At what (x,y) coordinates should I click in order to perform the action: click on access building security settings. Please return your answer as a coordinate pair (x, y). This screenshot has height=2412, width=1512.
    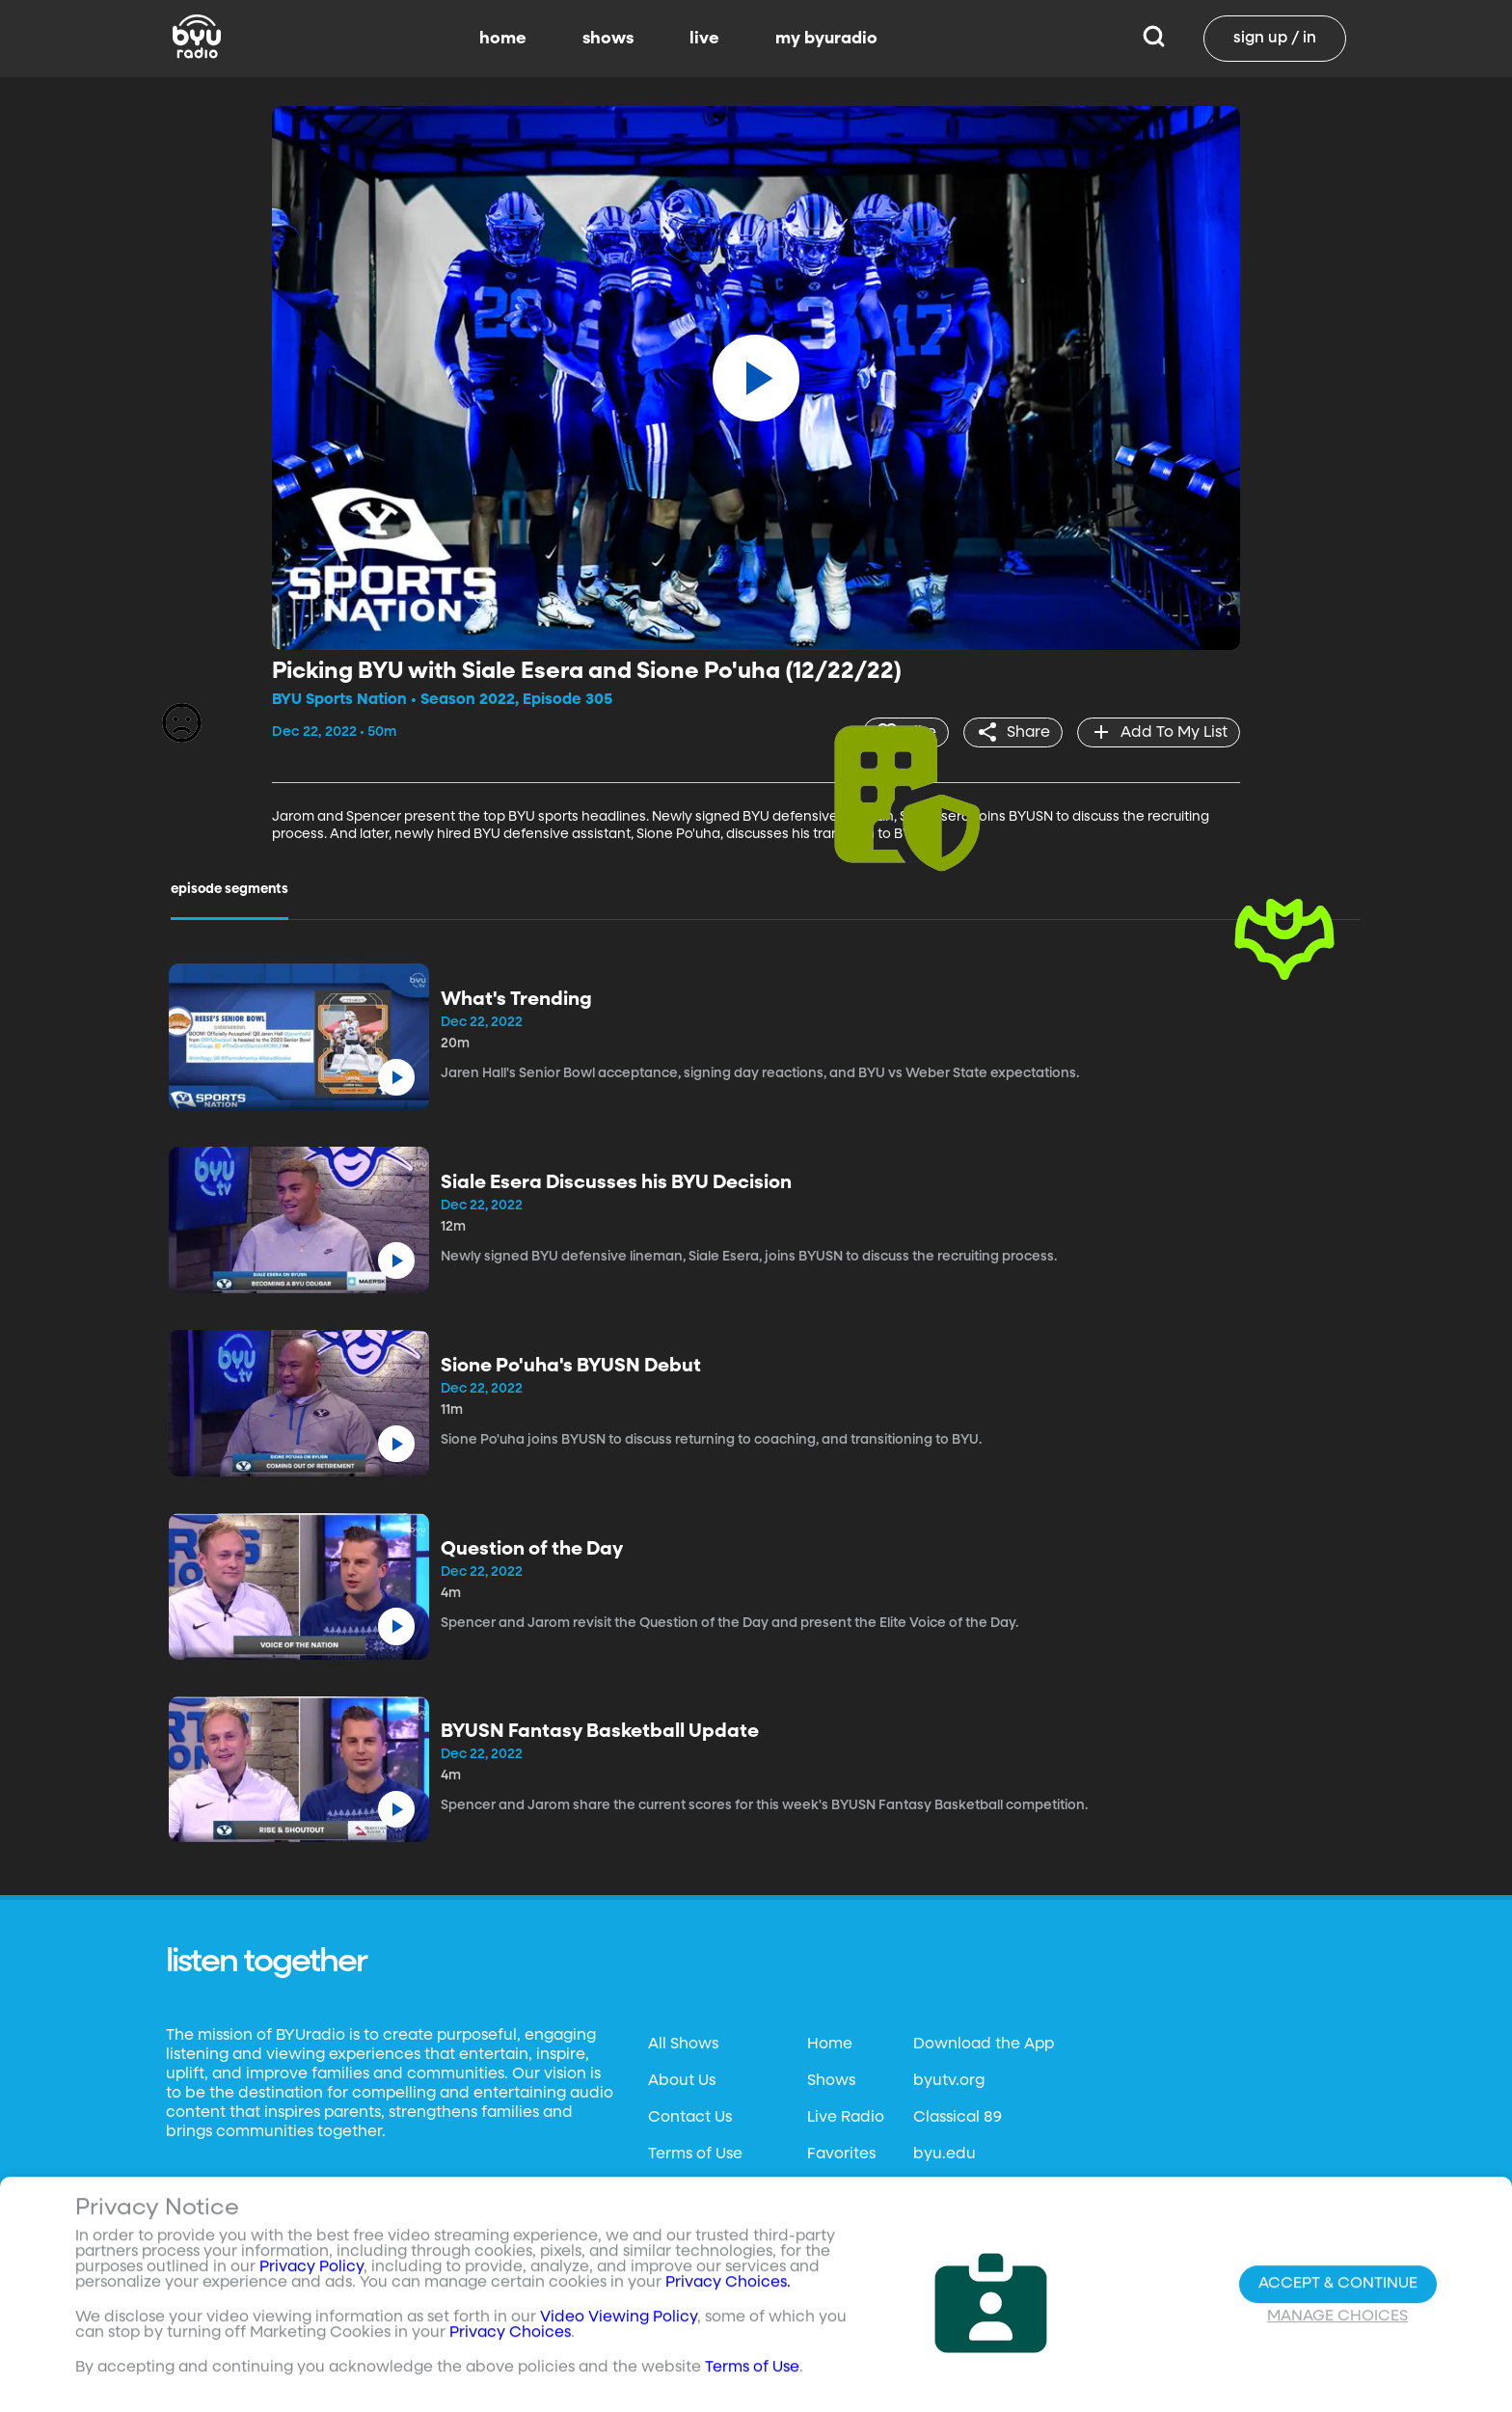
    Looking at the image, I should click on (903, 794).